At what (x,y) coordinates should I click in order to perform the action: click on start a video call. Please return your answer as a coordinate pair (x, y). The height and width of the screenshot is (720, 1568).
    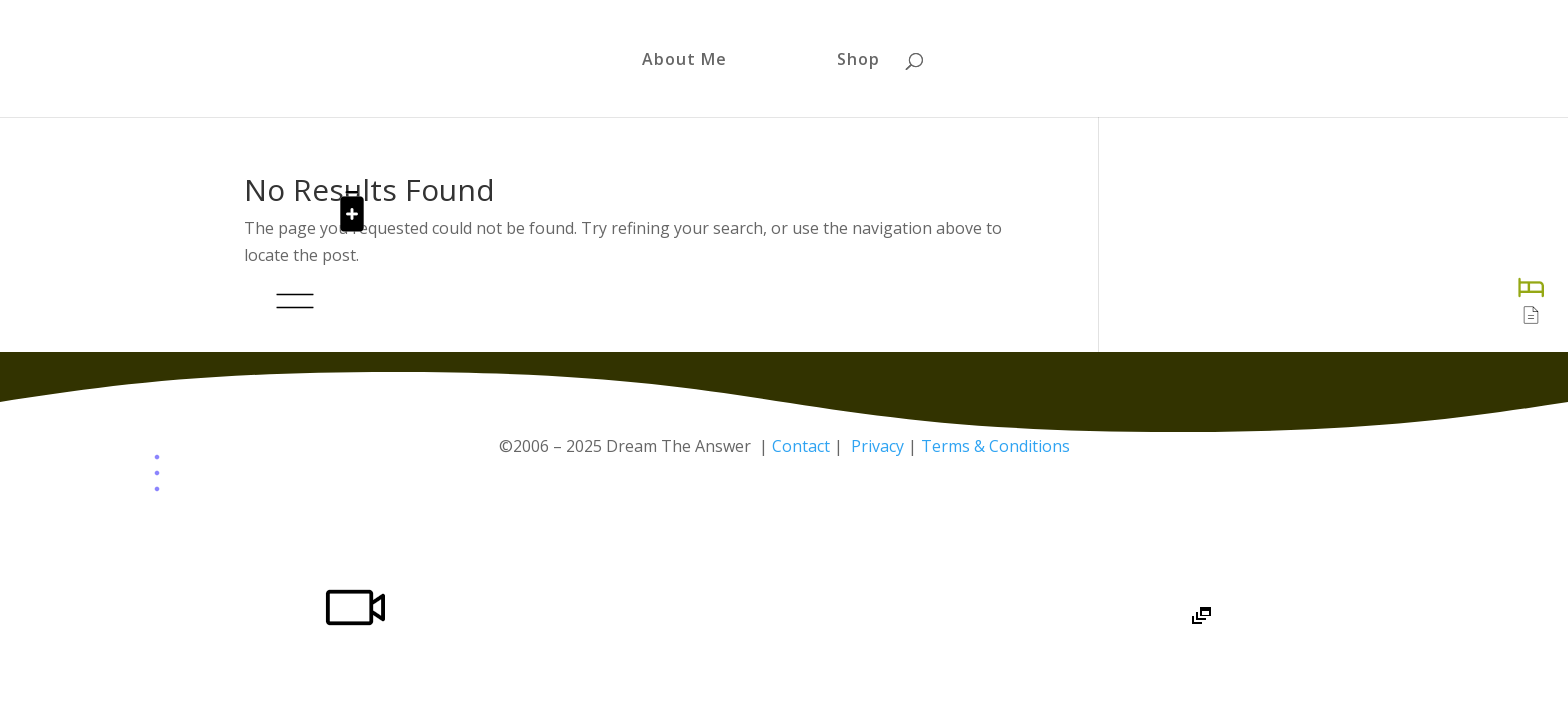
    Looking at the image, I should click on (353, 607).